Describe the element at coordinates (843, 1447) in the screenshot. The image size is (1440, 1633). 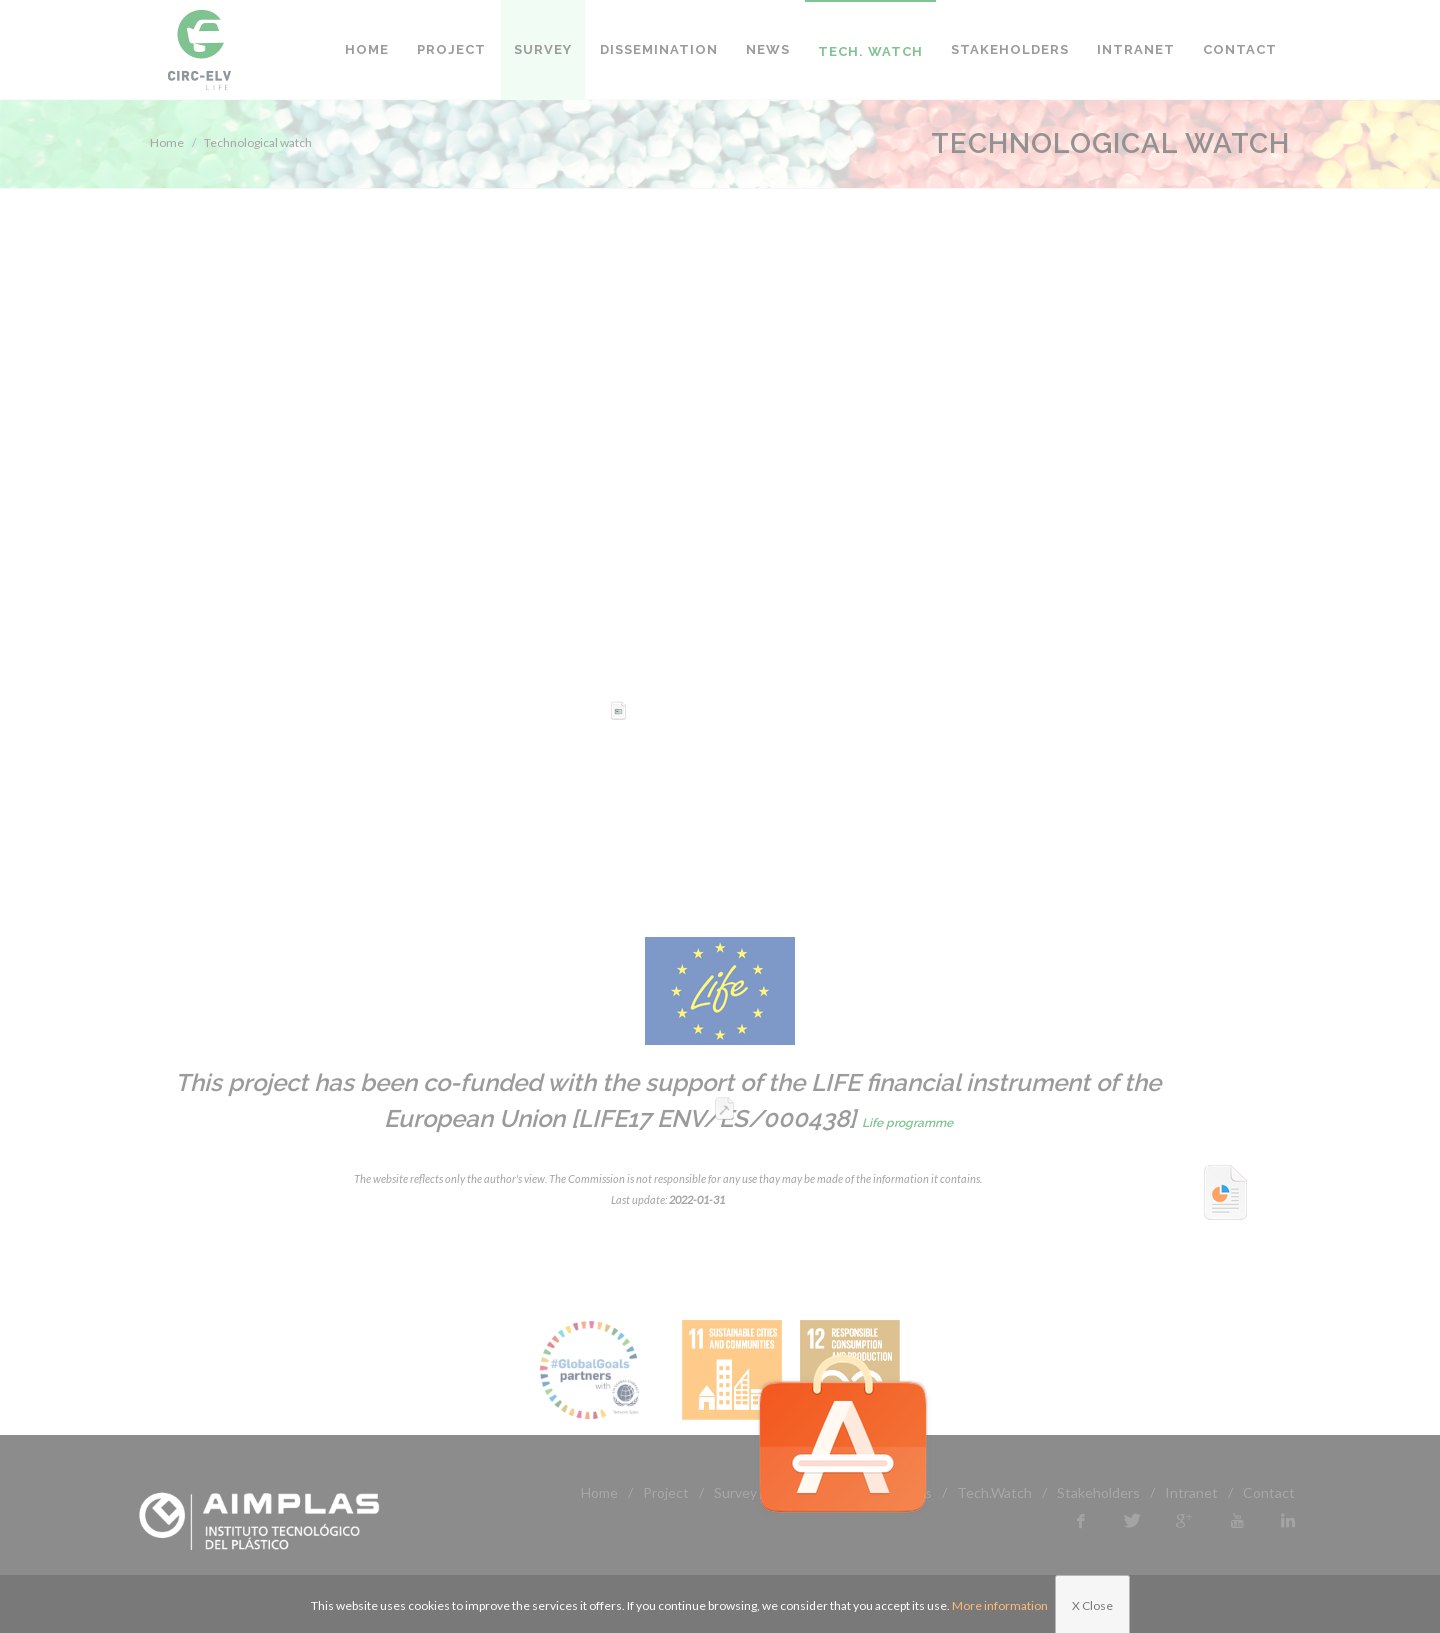
I see `open the software center to browse and install applications` at that location.